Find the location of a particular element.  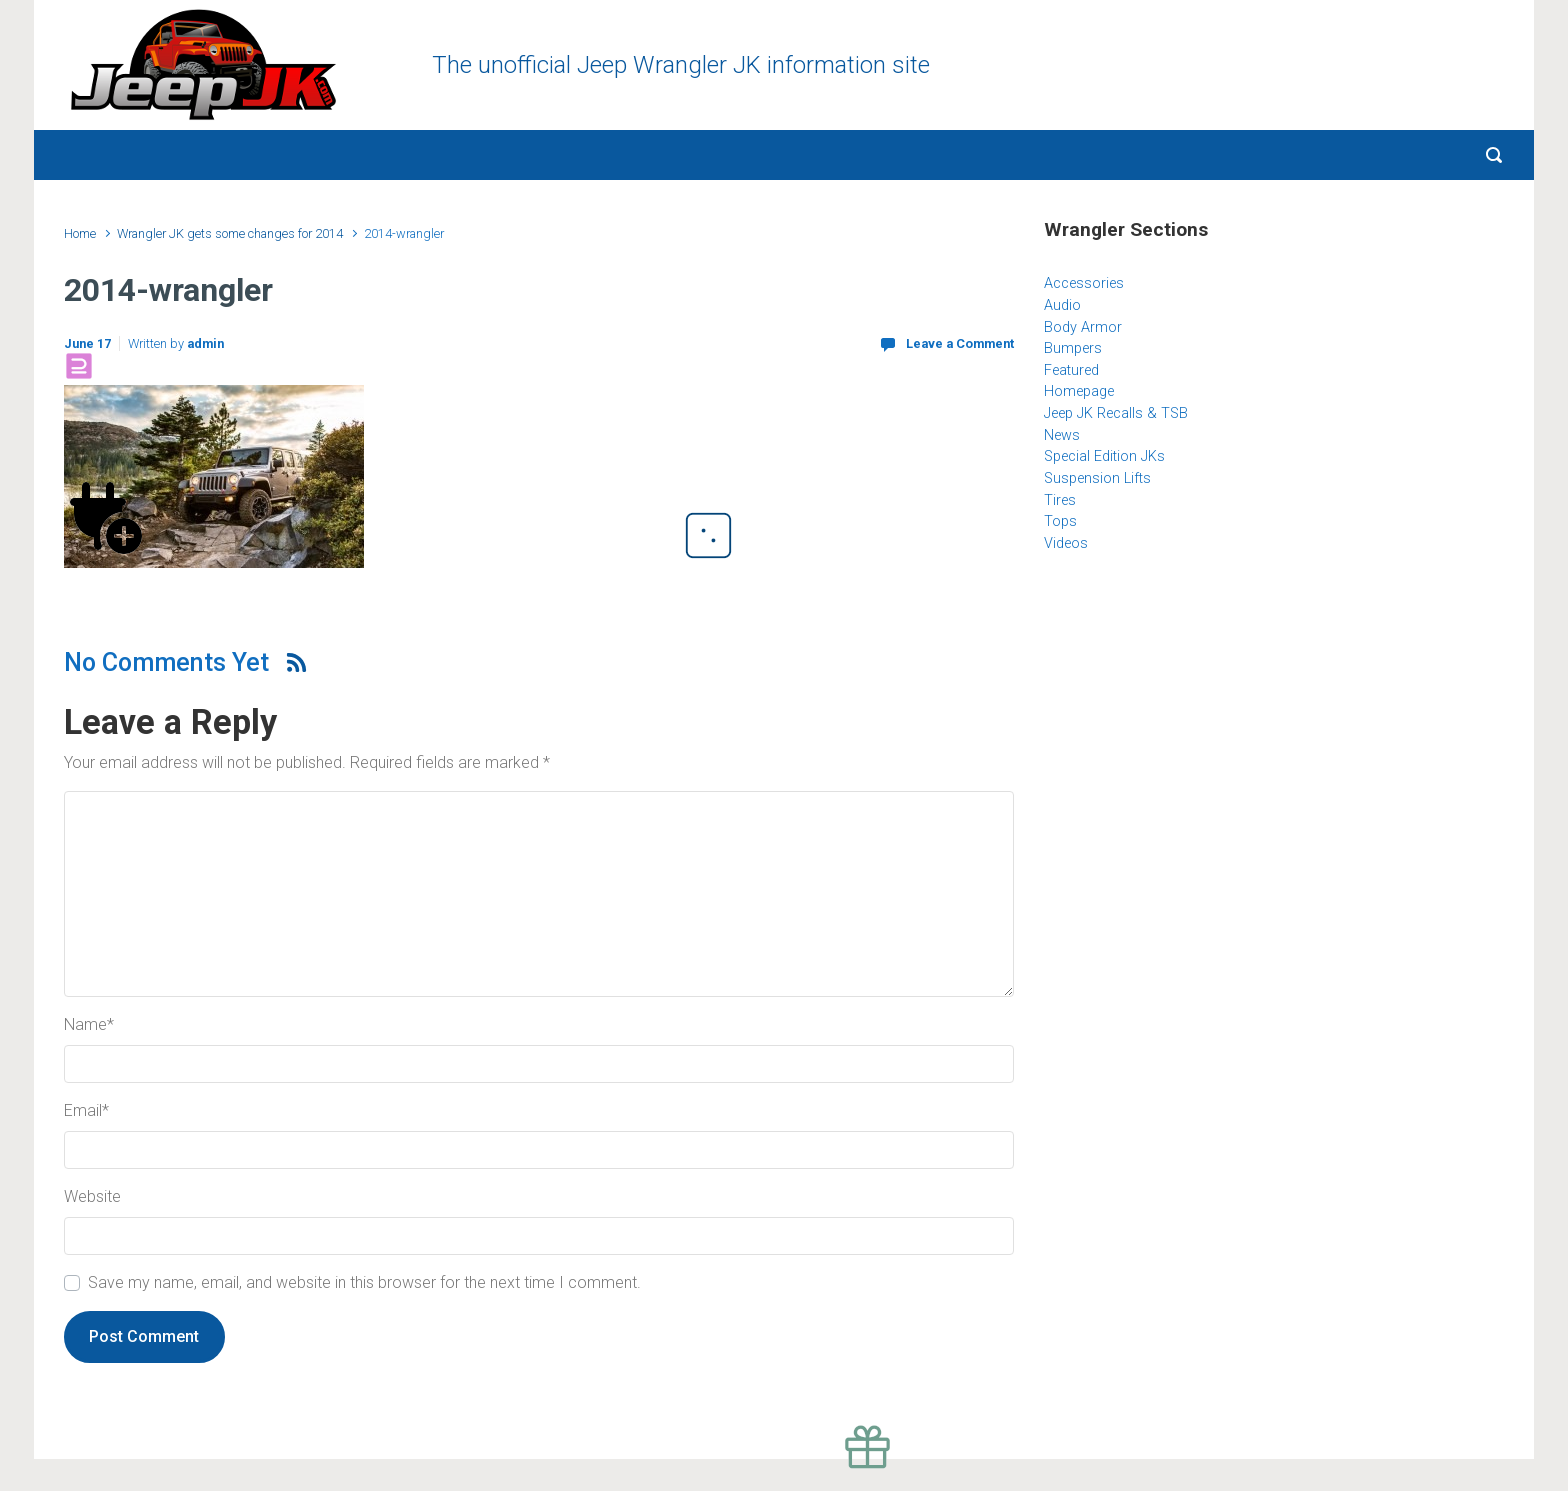

view or redeem a gift is located at coordinates (867, 1449).